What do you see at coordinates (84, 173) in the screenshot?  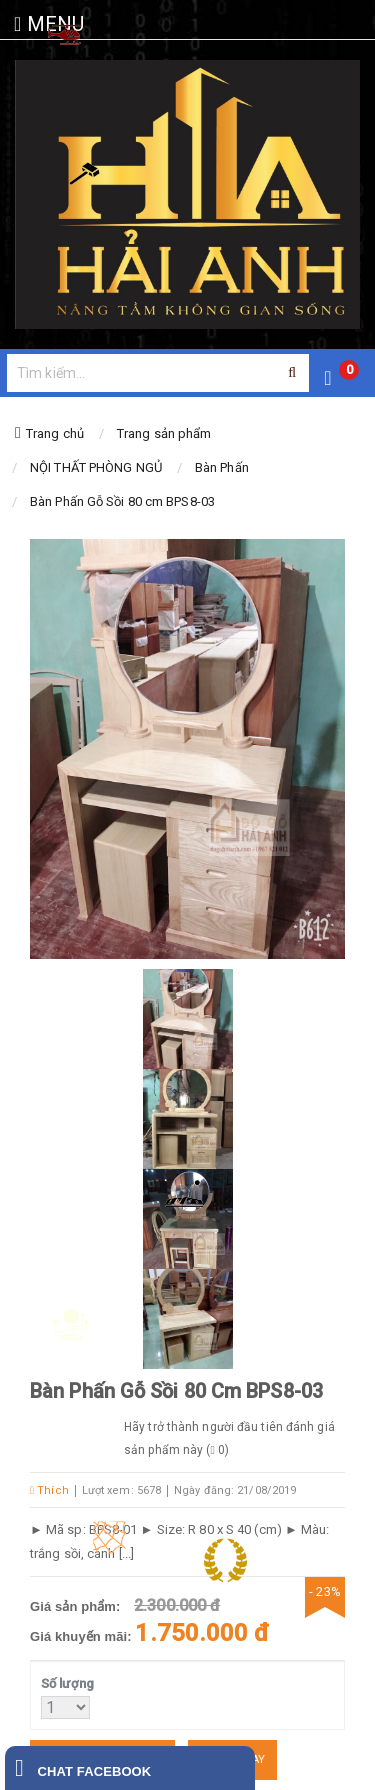 I see `access crafting or building tools` at bounding box center [84, 173].